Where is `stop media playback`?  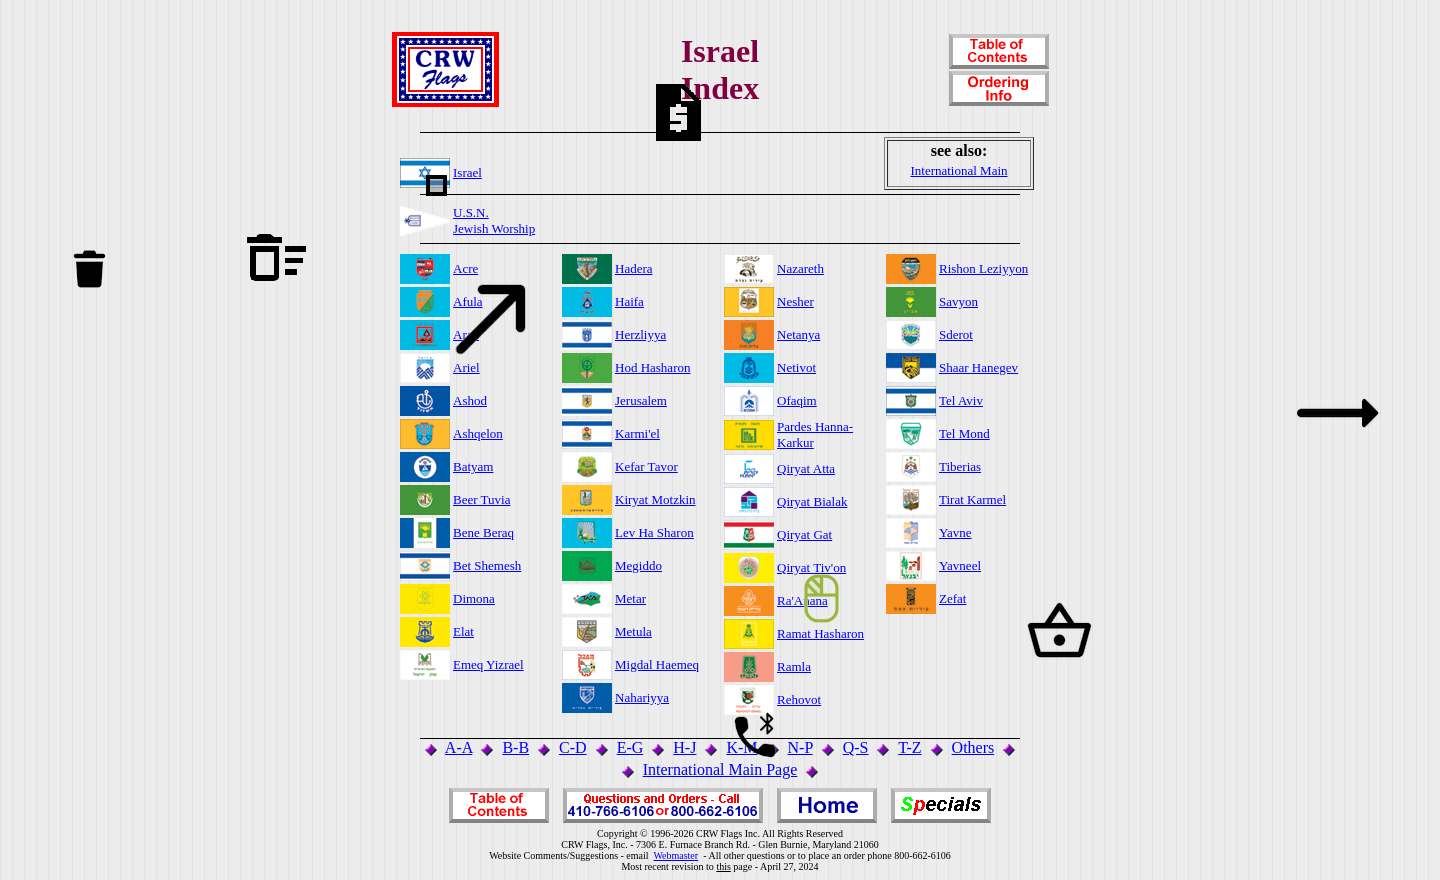 stop media playback is located at coordinates (436, 185).